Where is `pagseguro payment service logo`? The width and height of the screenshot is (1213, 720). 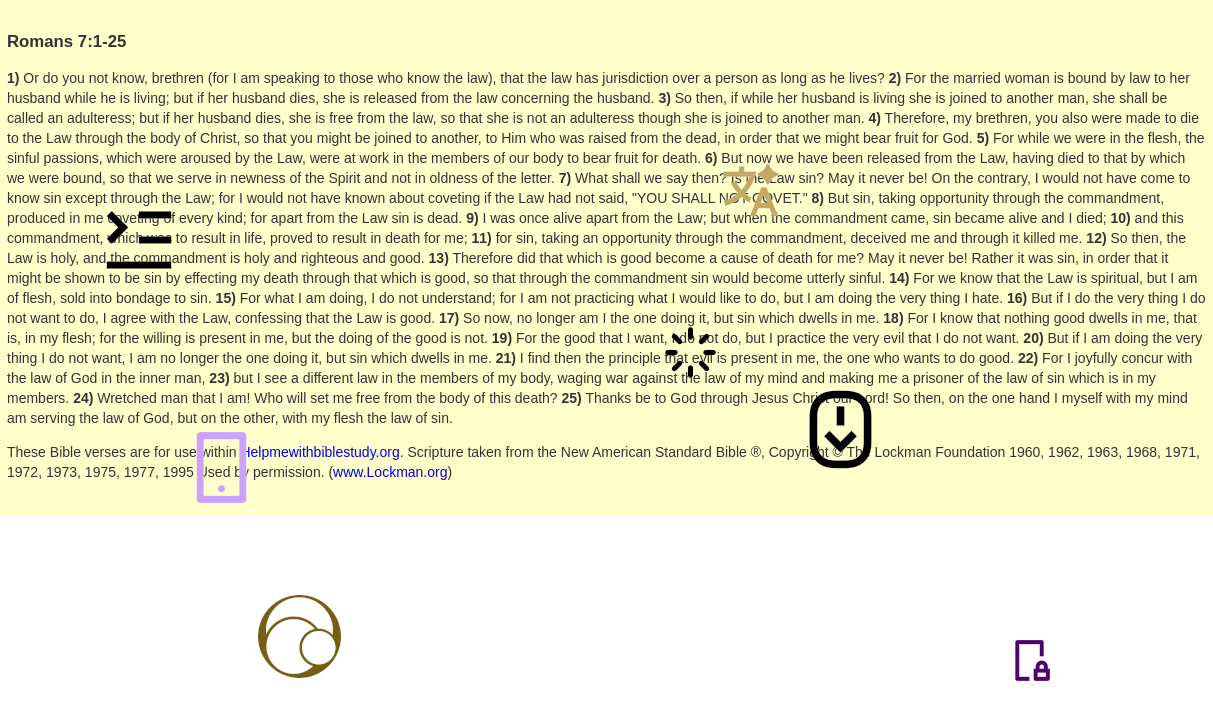
pagseguro payment service logo is located at coordinates (299, 636).